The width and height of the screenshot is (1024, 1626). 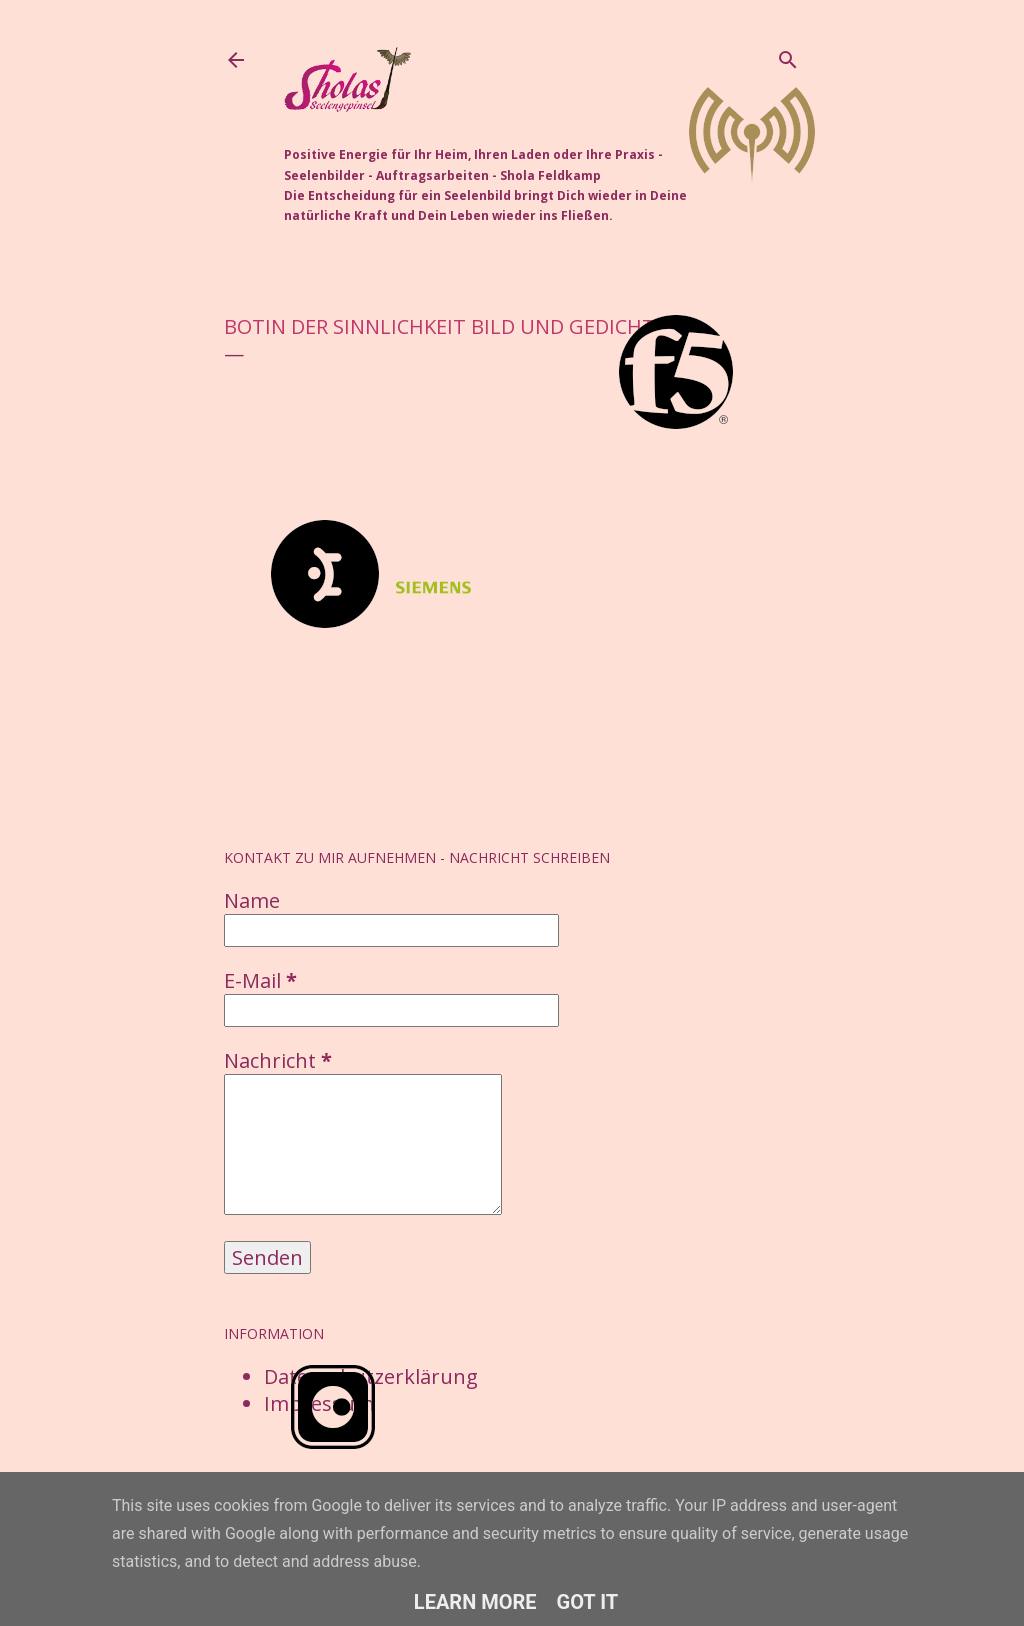 What do you see at coordinates (325, 574) in the screenshot?
I see `mantine UI framework logo` at bounding box center [325, 574].